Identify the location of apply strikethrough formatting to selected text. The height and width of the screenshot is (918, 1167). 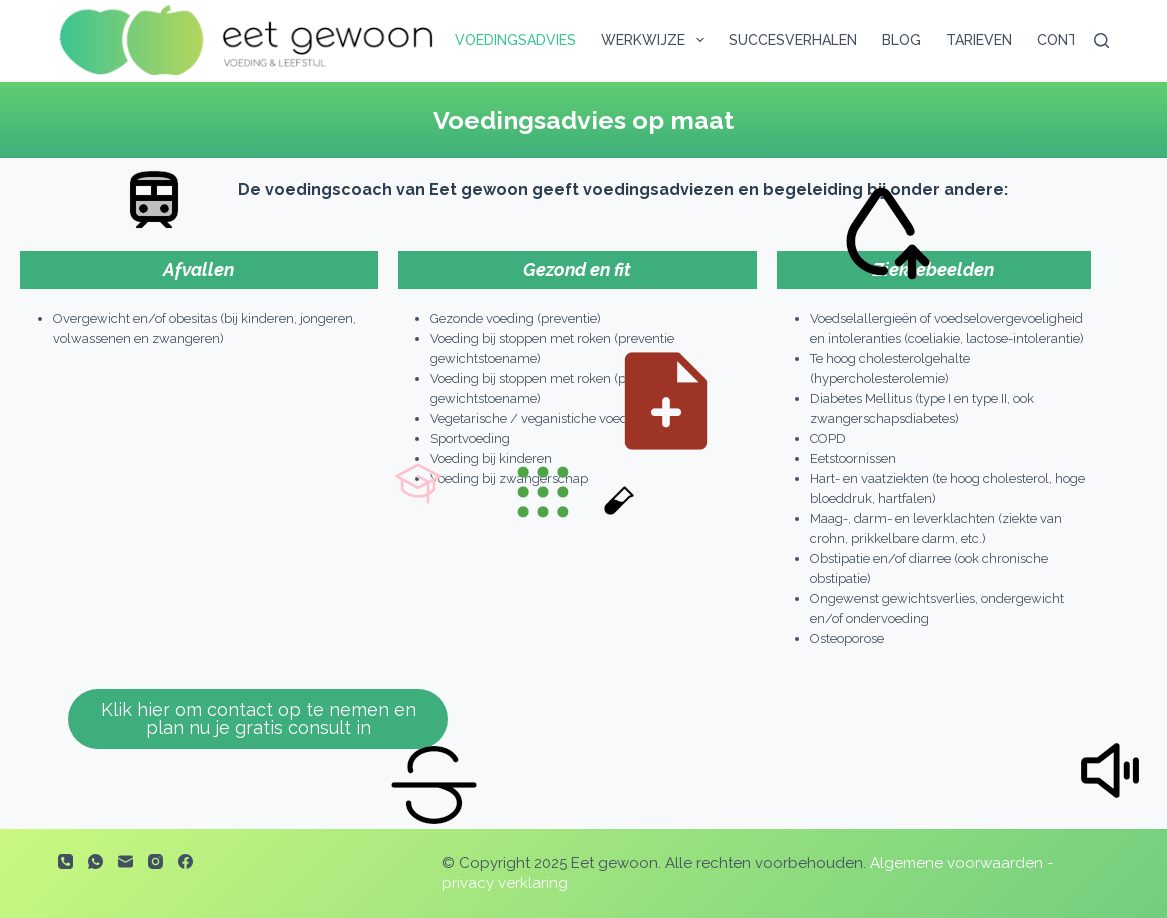
(434, 785).